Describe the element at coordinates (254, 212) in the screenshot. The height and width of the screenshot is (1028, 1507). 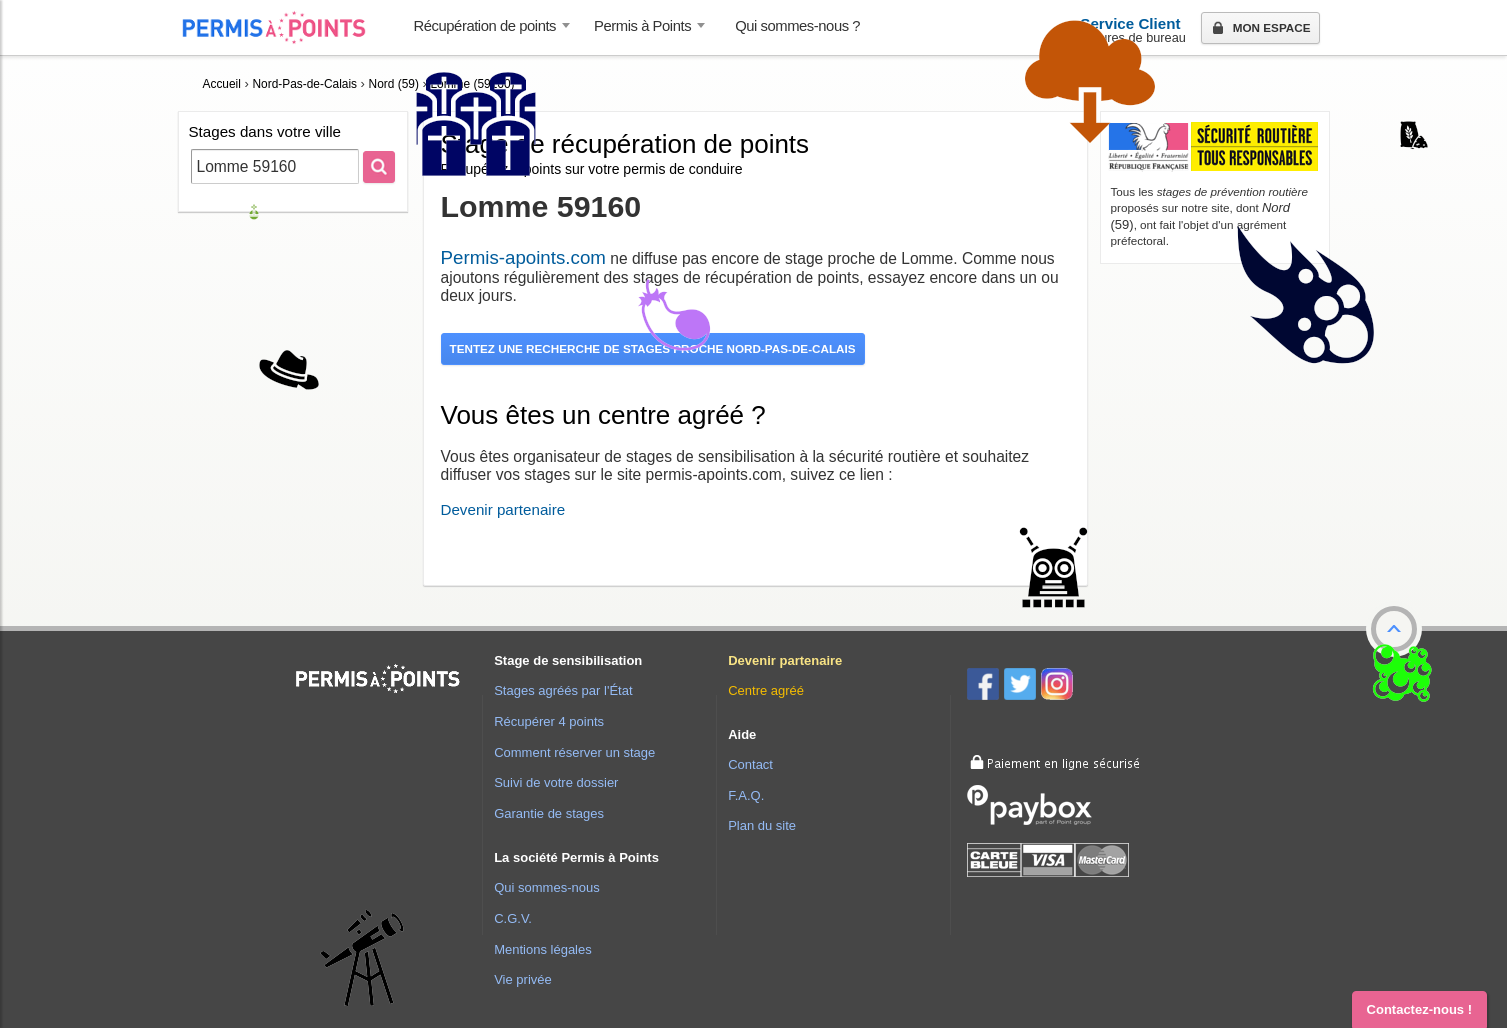
I see `holy hand grenade item or power-up in a game` at that location.